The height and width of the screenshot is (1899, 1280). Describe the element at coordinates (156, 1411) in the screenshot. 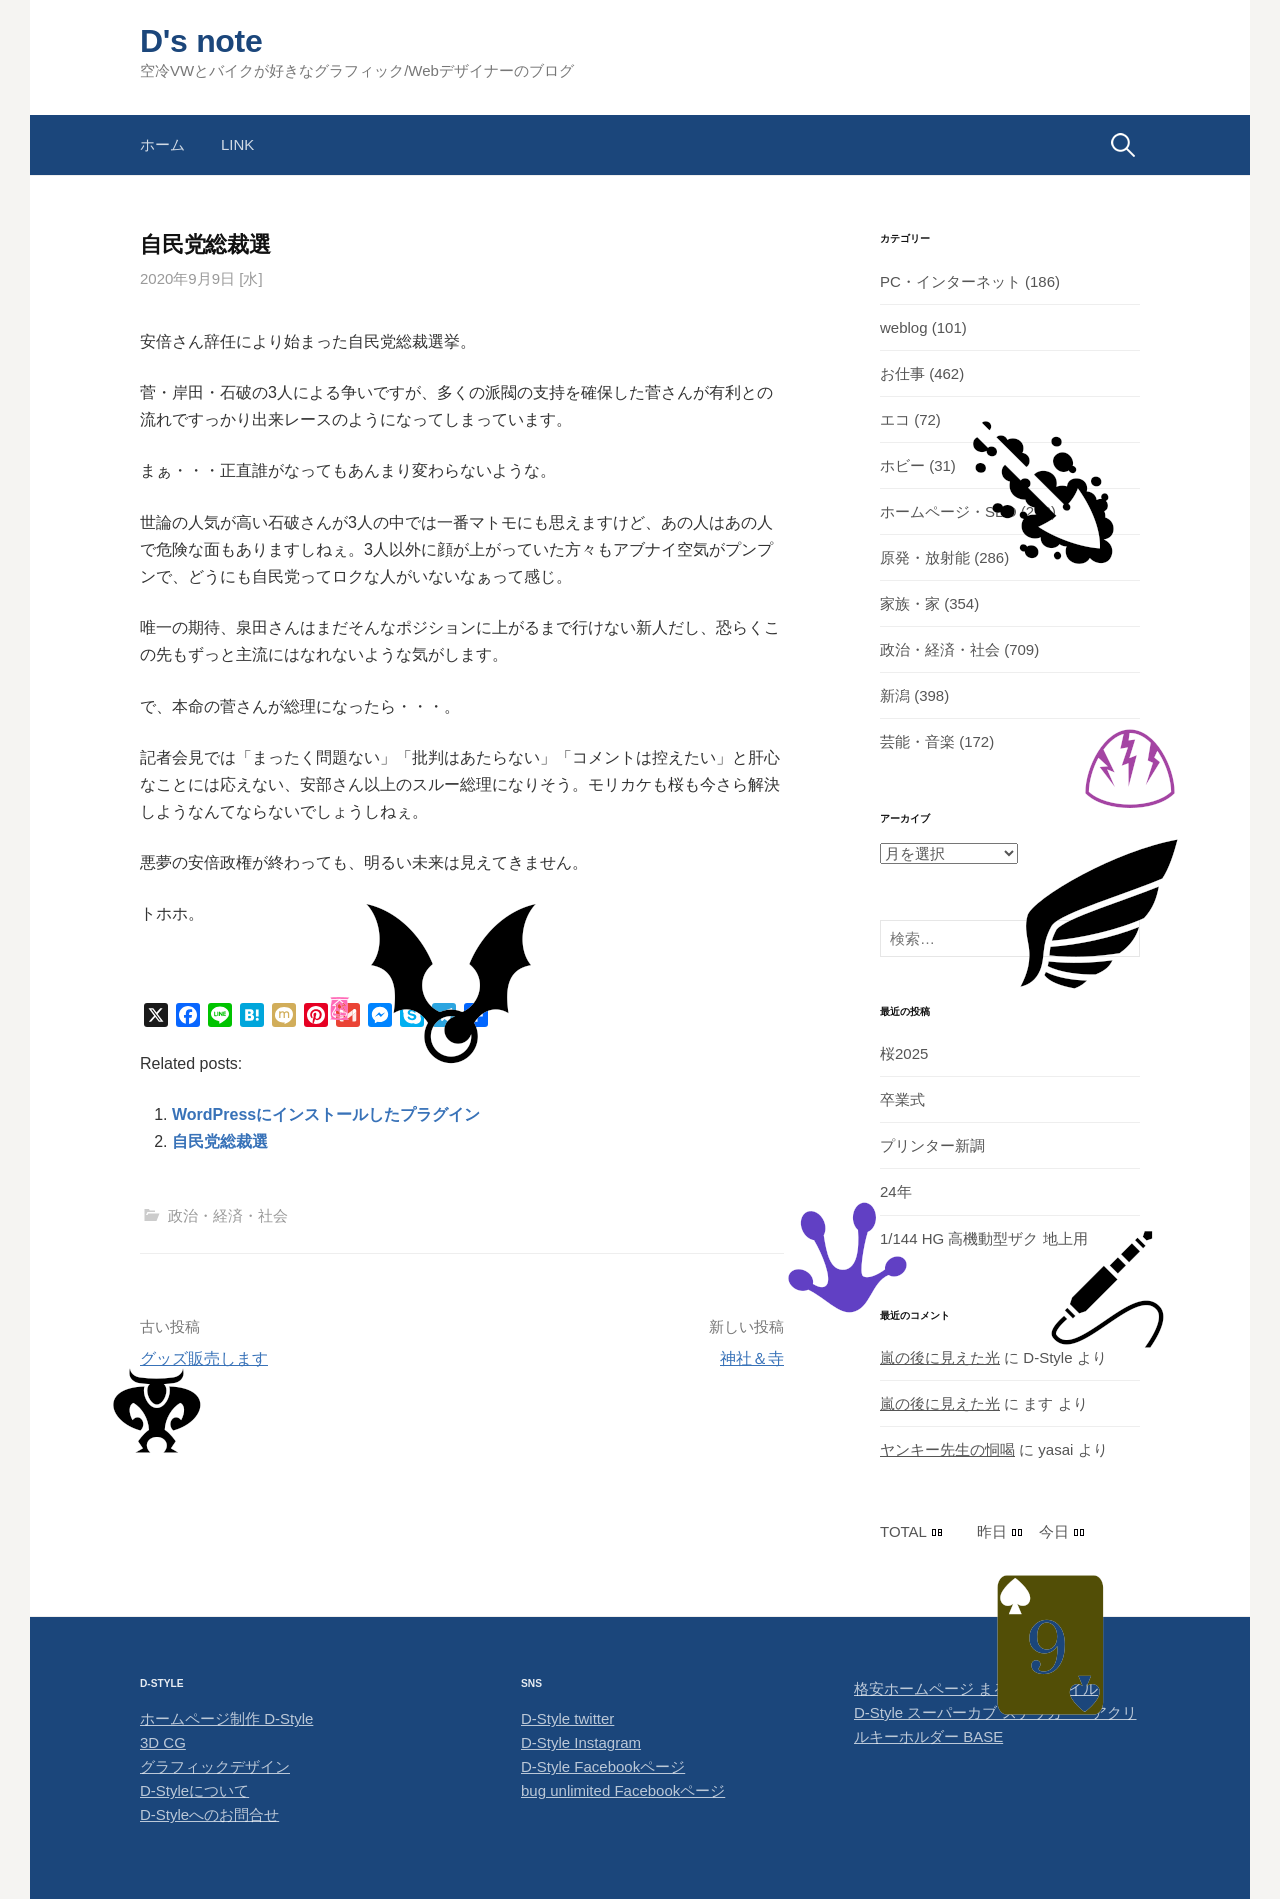

I see `select minotaur character or enemy type` at that location.